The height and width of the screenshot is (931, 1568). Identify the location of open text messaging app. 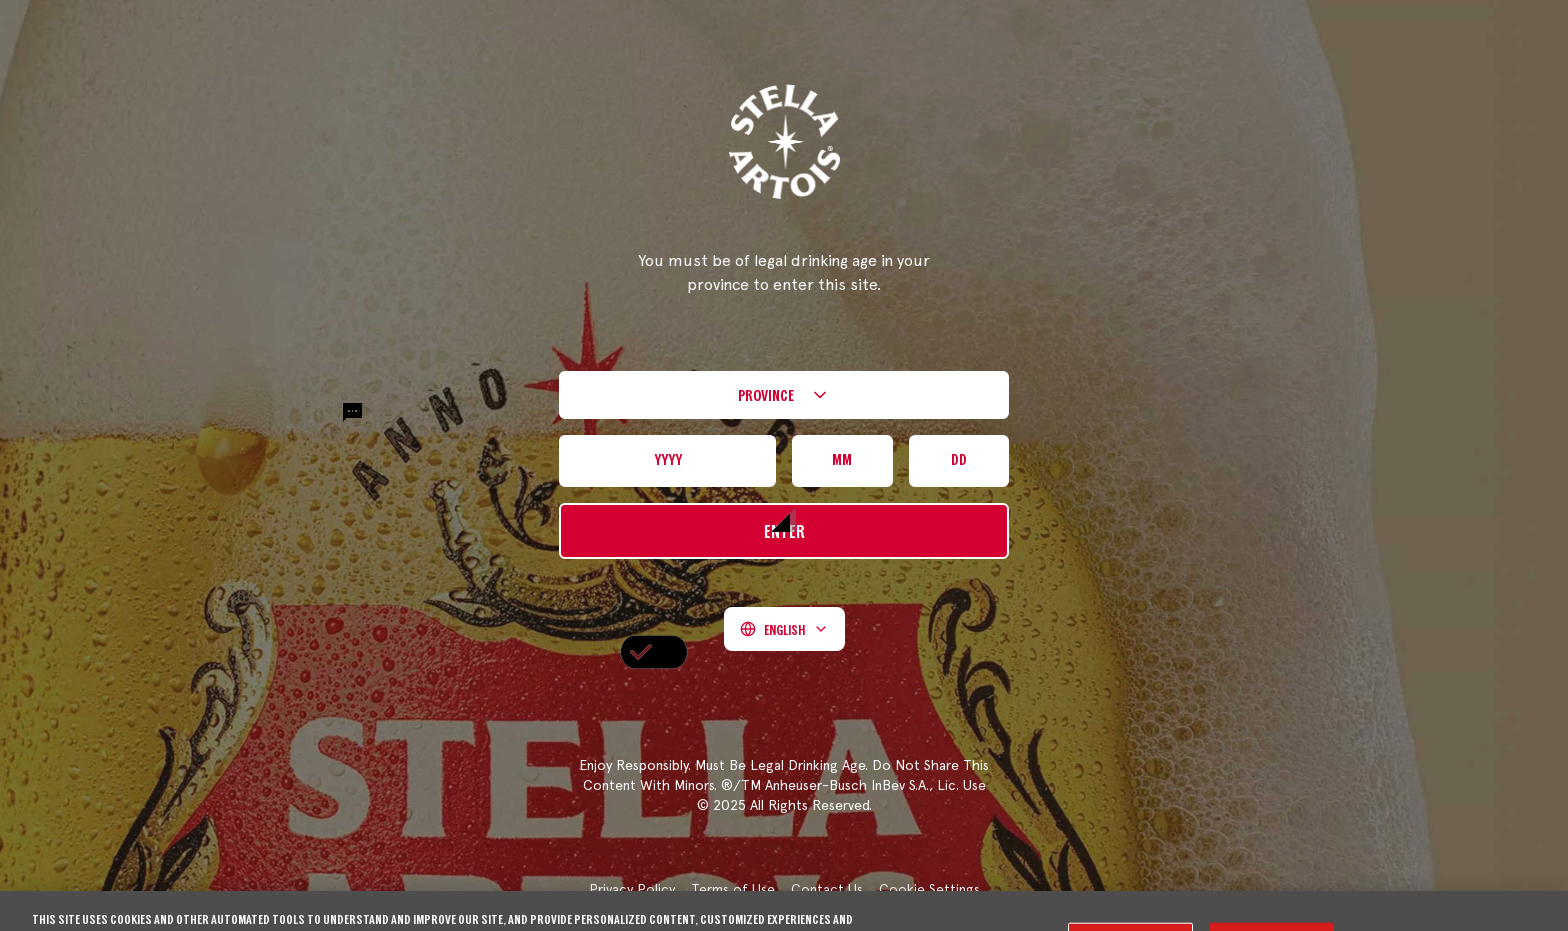
(352, 412).